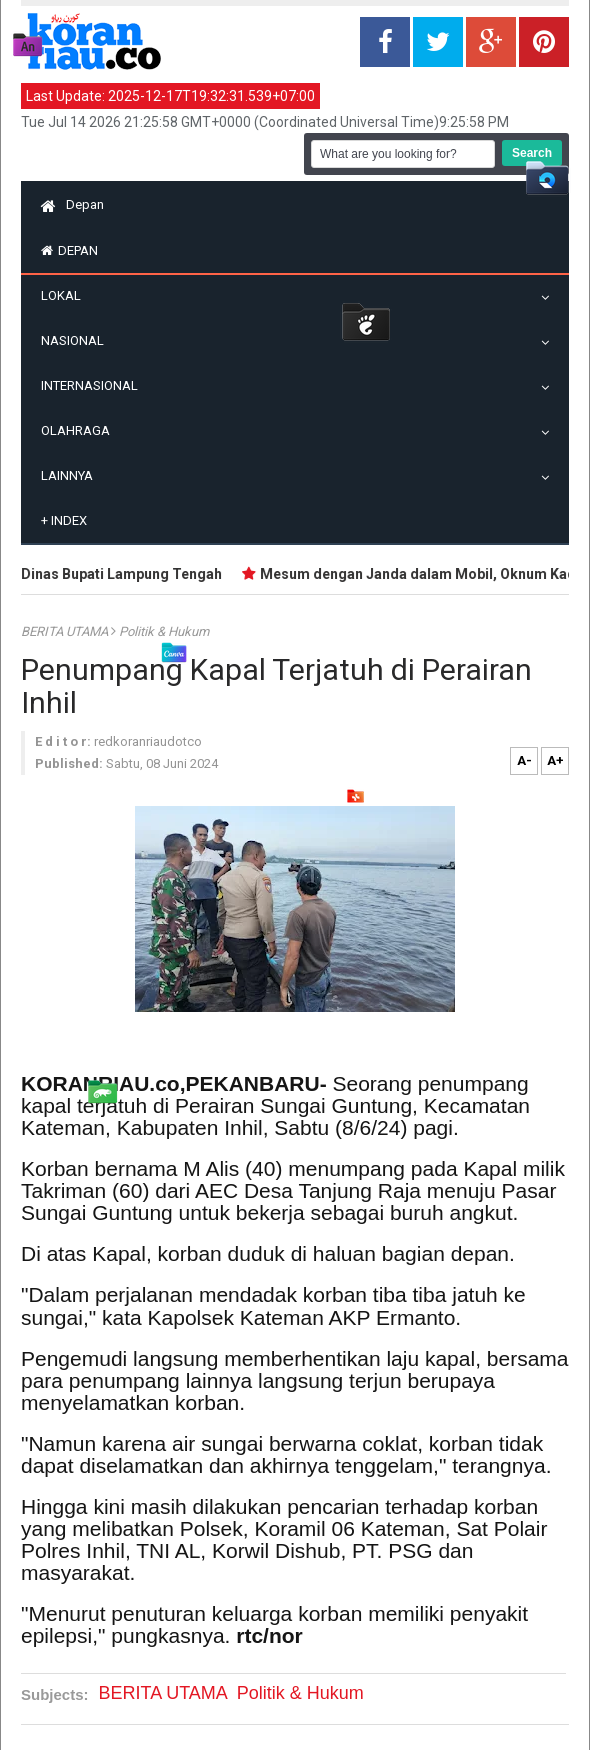 Image resolution: width=590 pixels, height=1750 pixels. Describe the element at coordinates (366, 323) in the screenshot. I see `open gnome-related files folder` at that location.